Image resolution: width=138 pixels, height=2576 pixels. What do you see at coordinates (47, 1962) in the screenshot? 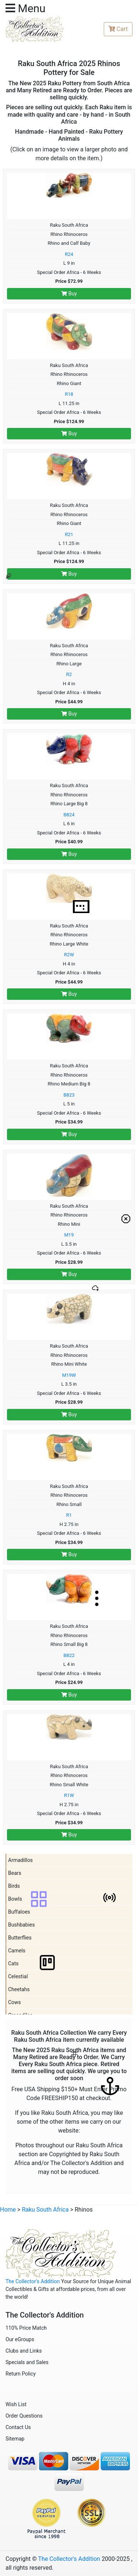
I see `open Trello app` at bounding box center [47, 1962].